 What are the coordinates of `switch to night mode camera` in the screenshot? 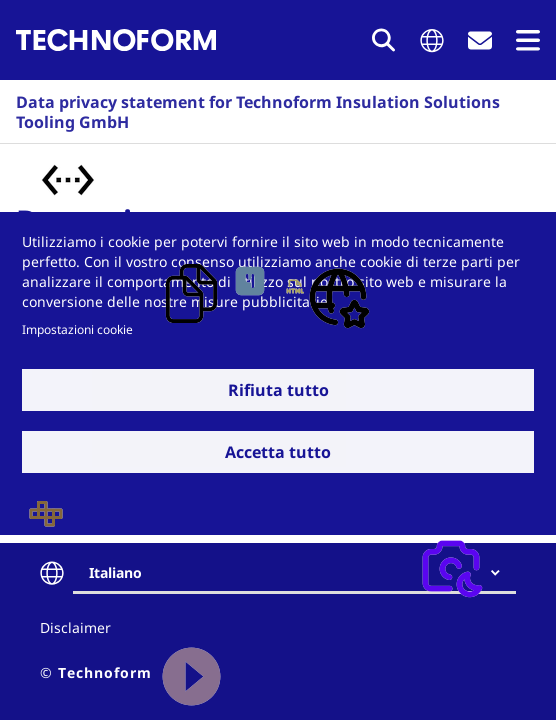 It's located at (451, 566).